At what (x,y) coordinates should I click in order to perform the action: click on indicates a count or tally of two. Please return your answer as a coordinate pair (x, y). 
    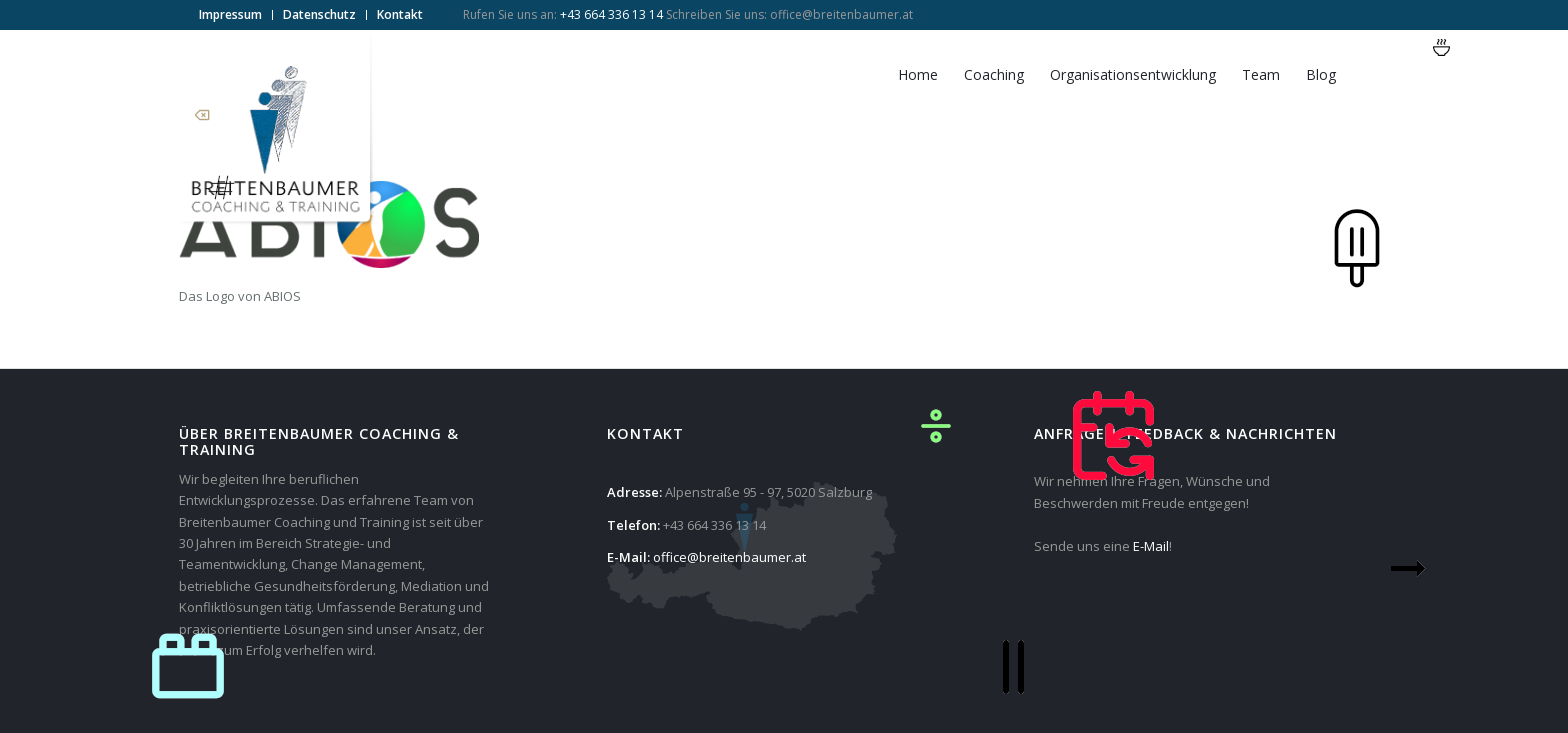
    Looking at the image, I should click on (1030, 667).